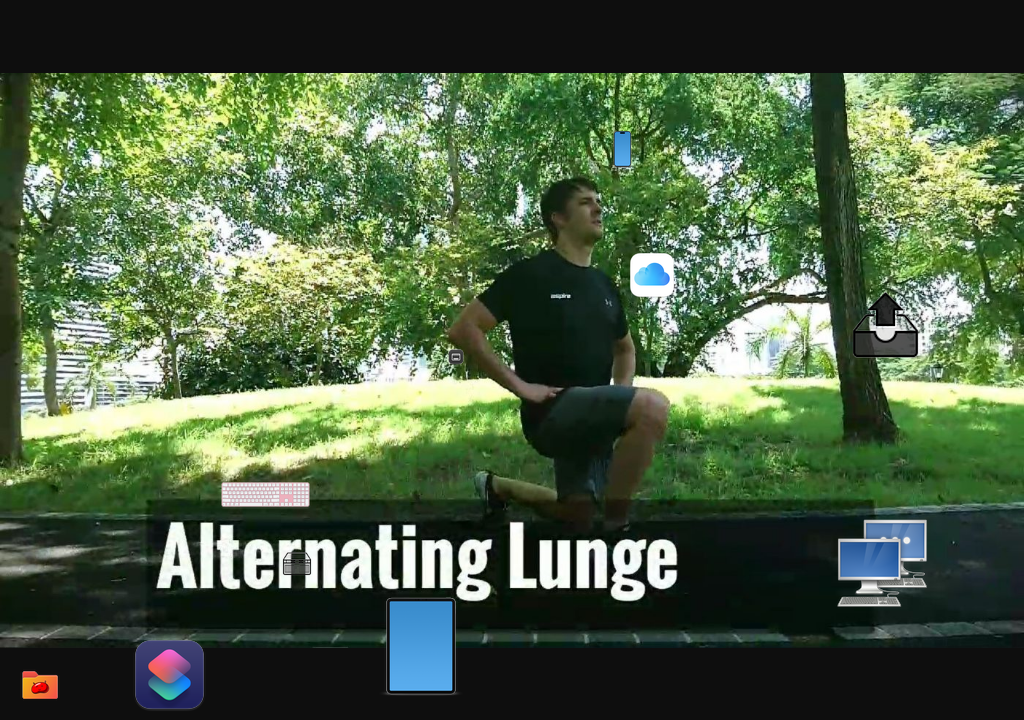  What do you see at coordinates (622, 149) in the screenshot?
I see `iPhone 15 Pro device icon` at bounding box center [622, 149].